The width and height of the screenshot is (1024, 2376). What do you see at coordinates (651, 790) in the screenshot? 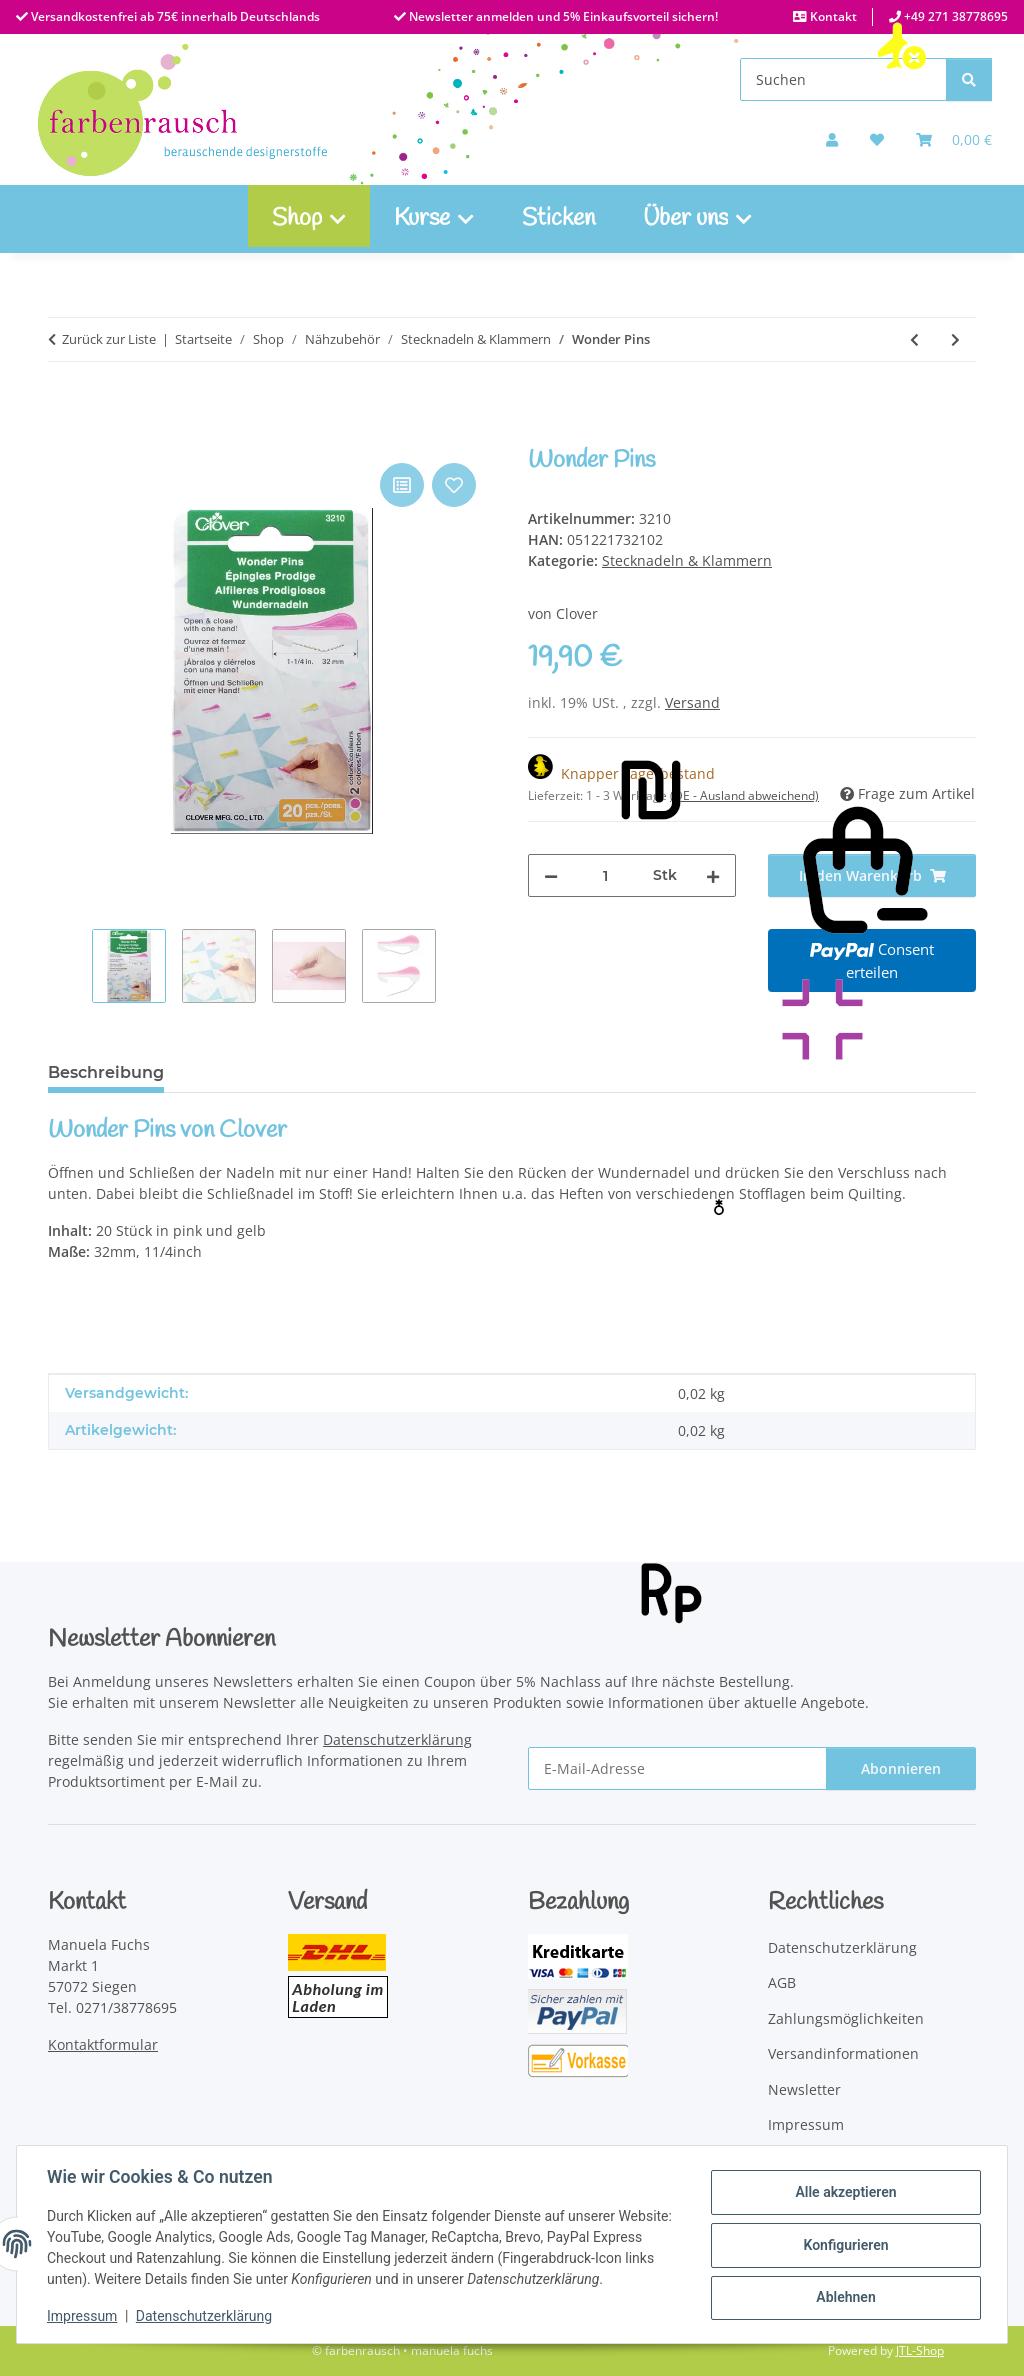
I see `indicates Israeli shekel currency` at bounding box center [651, 790].